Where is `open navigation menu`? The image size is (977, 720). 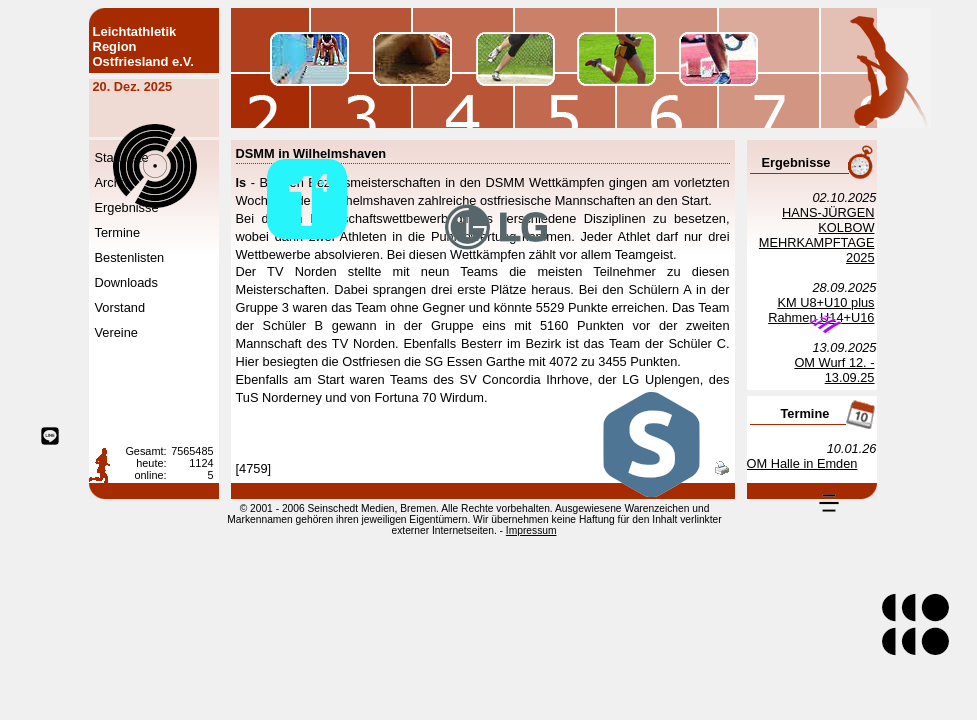 open navigation menu is located at coordinates (829, 503).